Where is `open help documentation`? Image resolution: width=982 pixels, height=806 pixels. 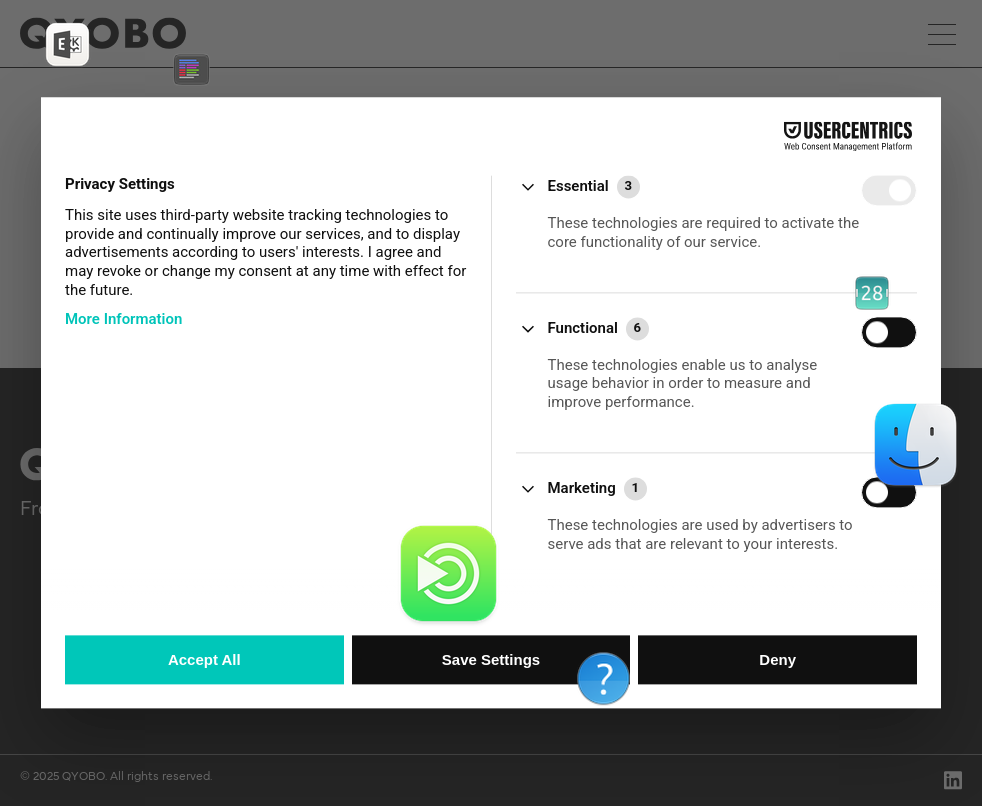 open help documentation is located at coordinates (603, 678).